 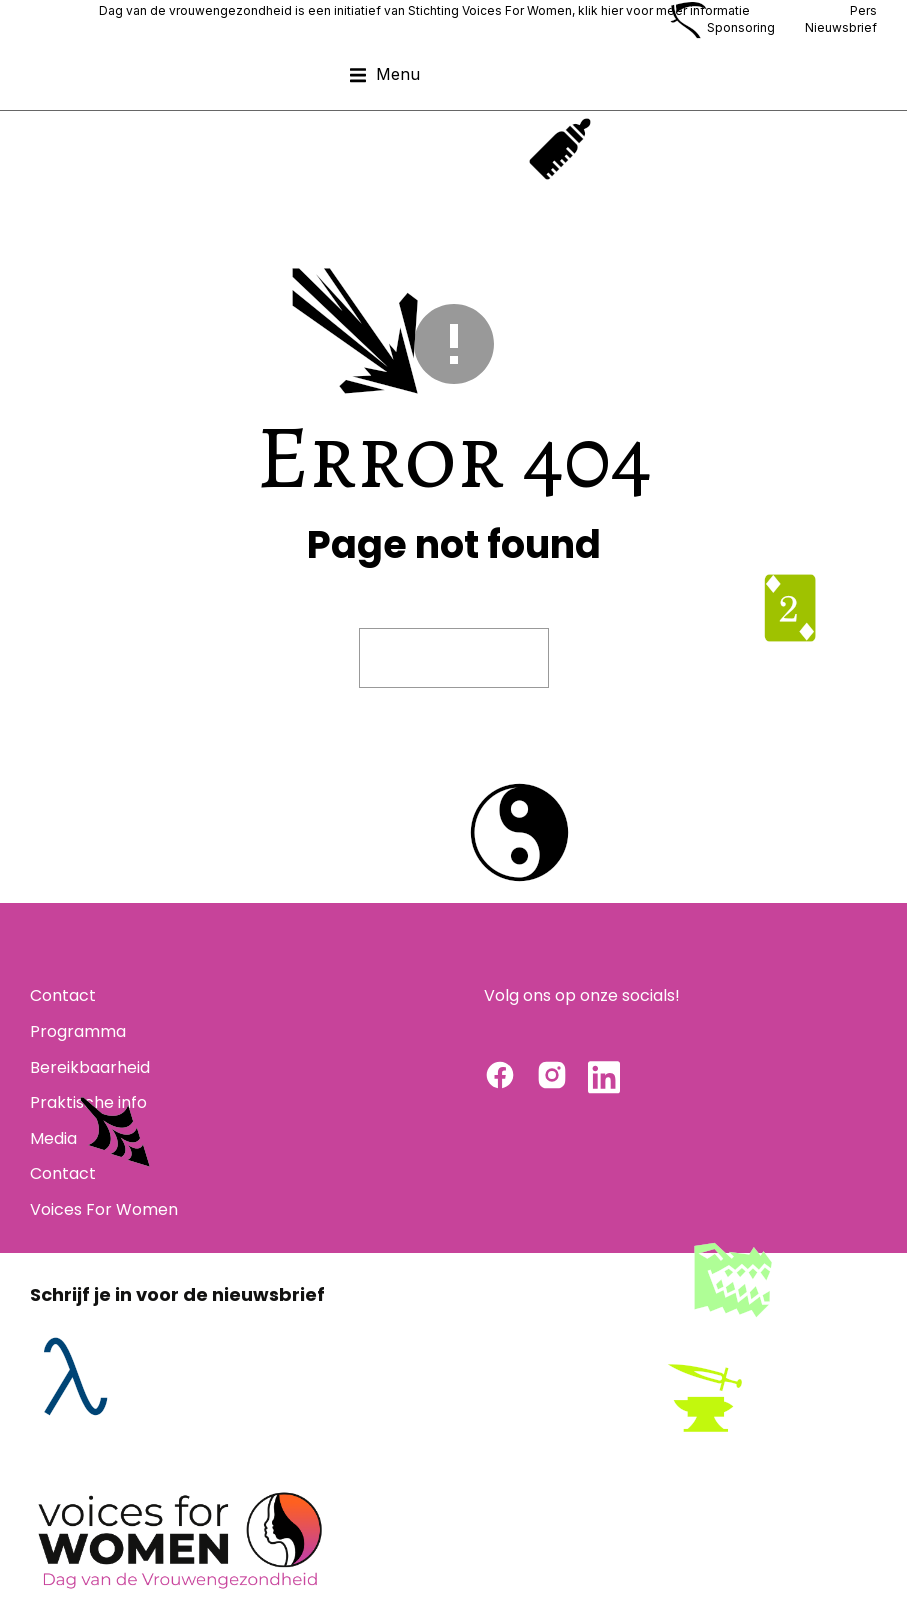 What do you see at coordinates (689, 20) in the screenshot?
I see `select the scythe weapon or tool` at bounding box center [689, 20].